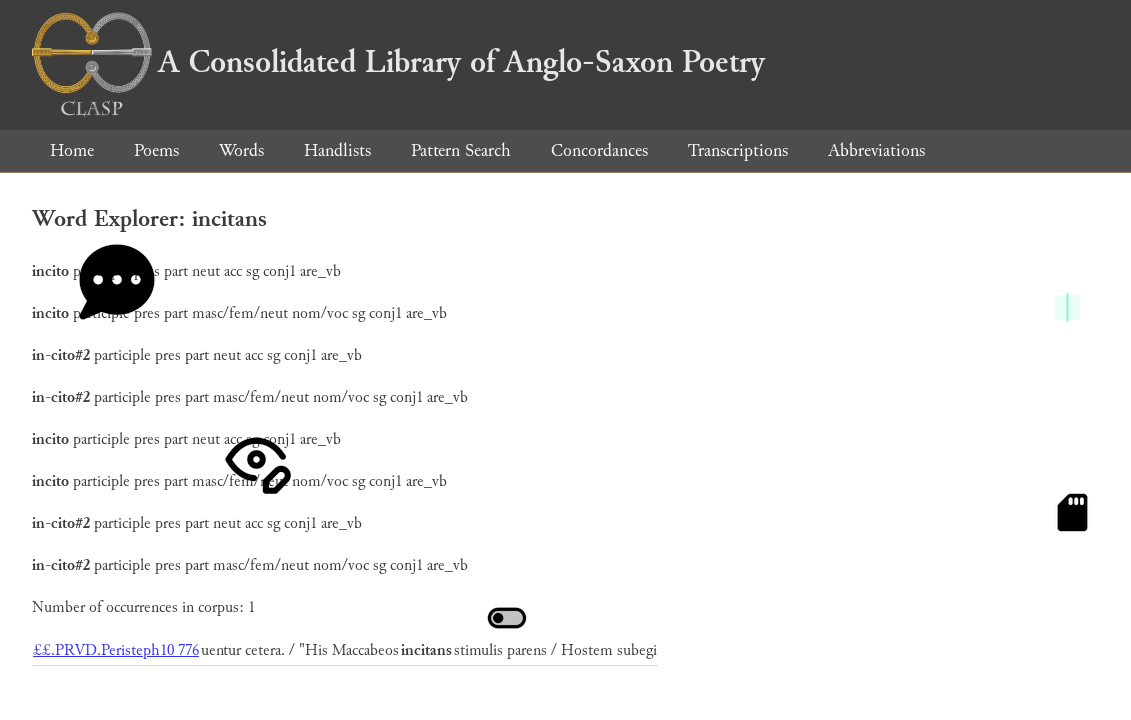 The width and height of the screenshot is (1131, 720). Describe the element at coordinates (507, 618) in the screenshot. I see `toggle switch in the off position` at that location.